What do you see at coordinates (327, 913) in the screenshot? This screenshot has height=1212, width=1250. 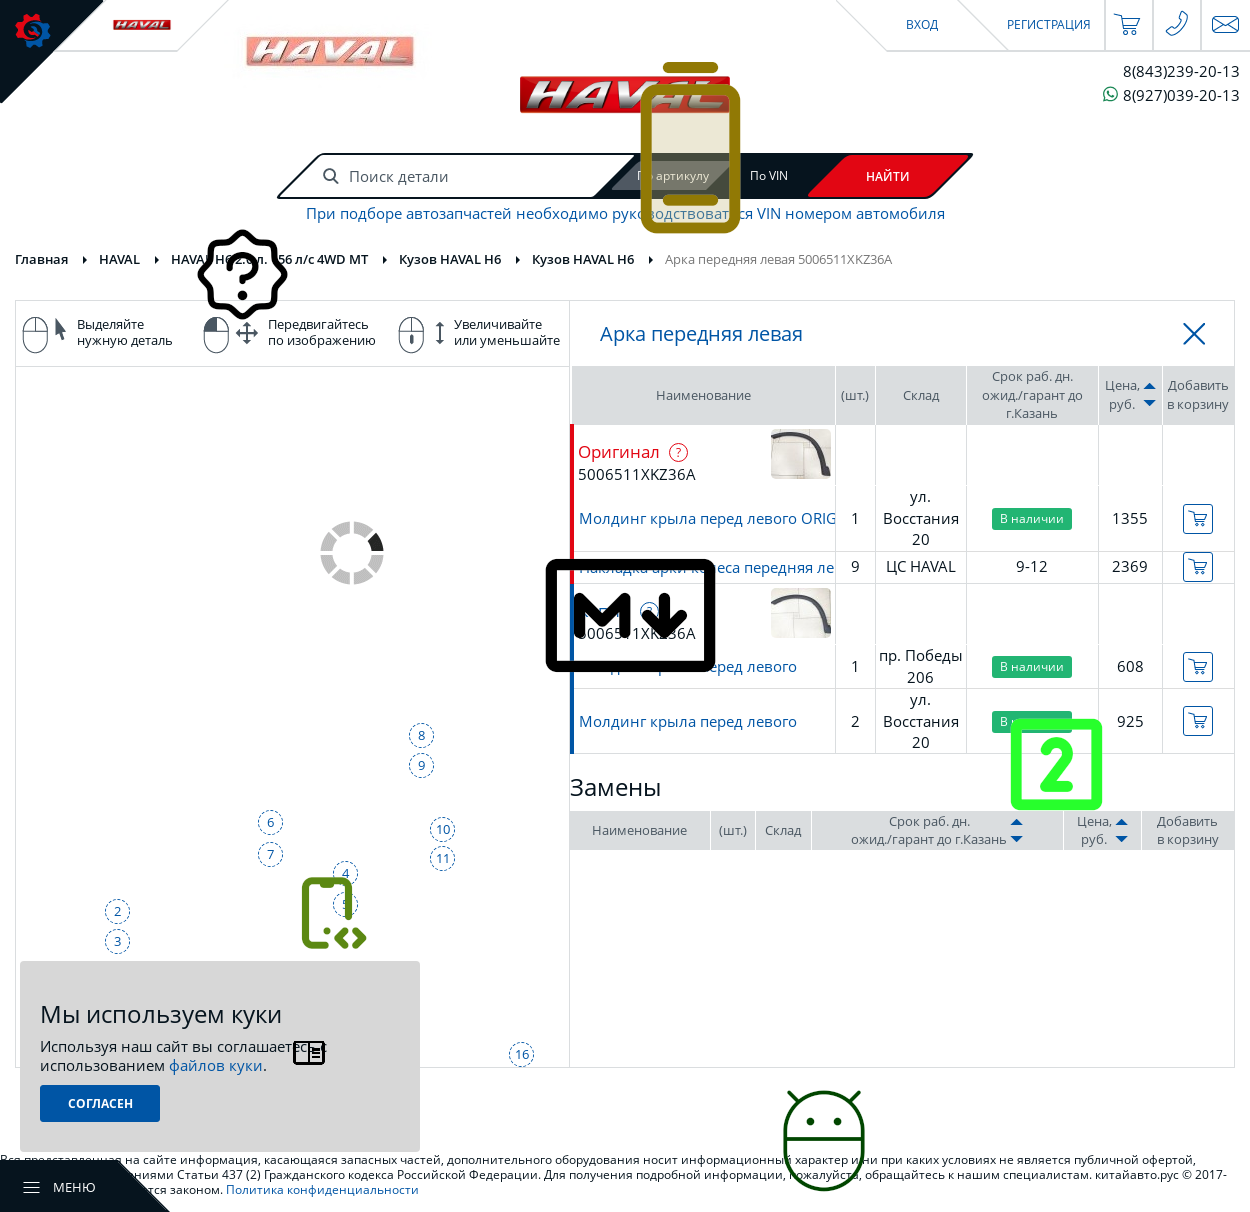 I see `access mobile development tools` at bounding box center [327, 913].